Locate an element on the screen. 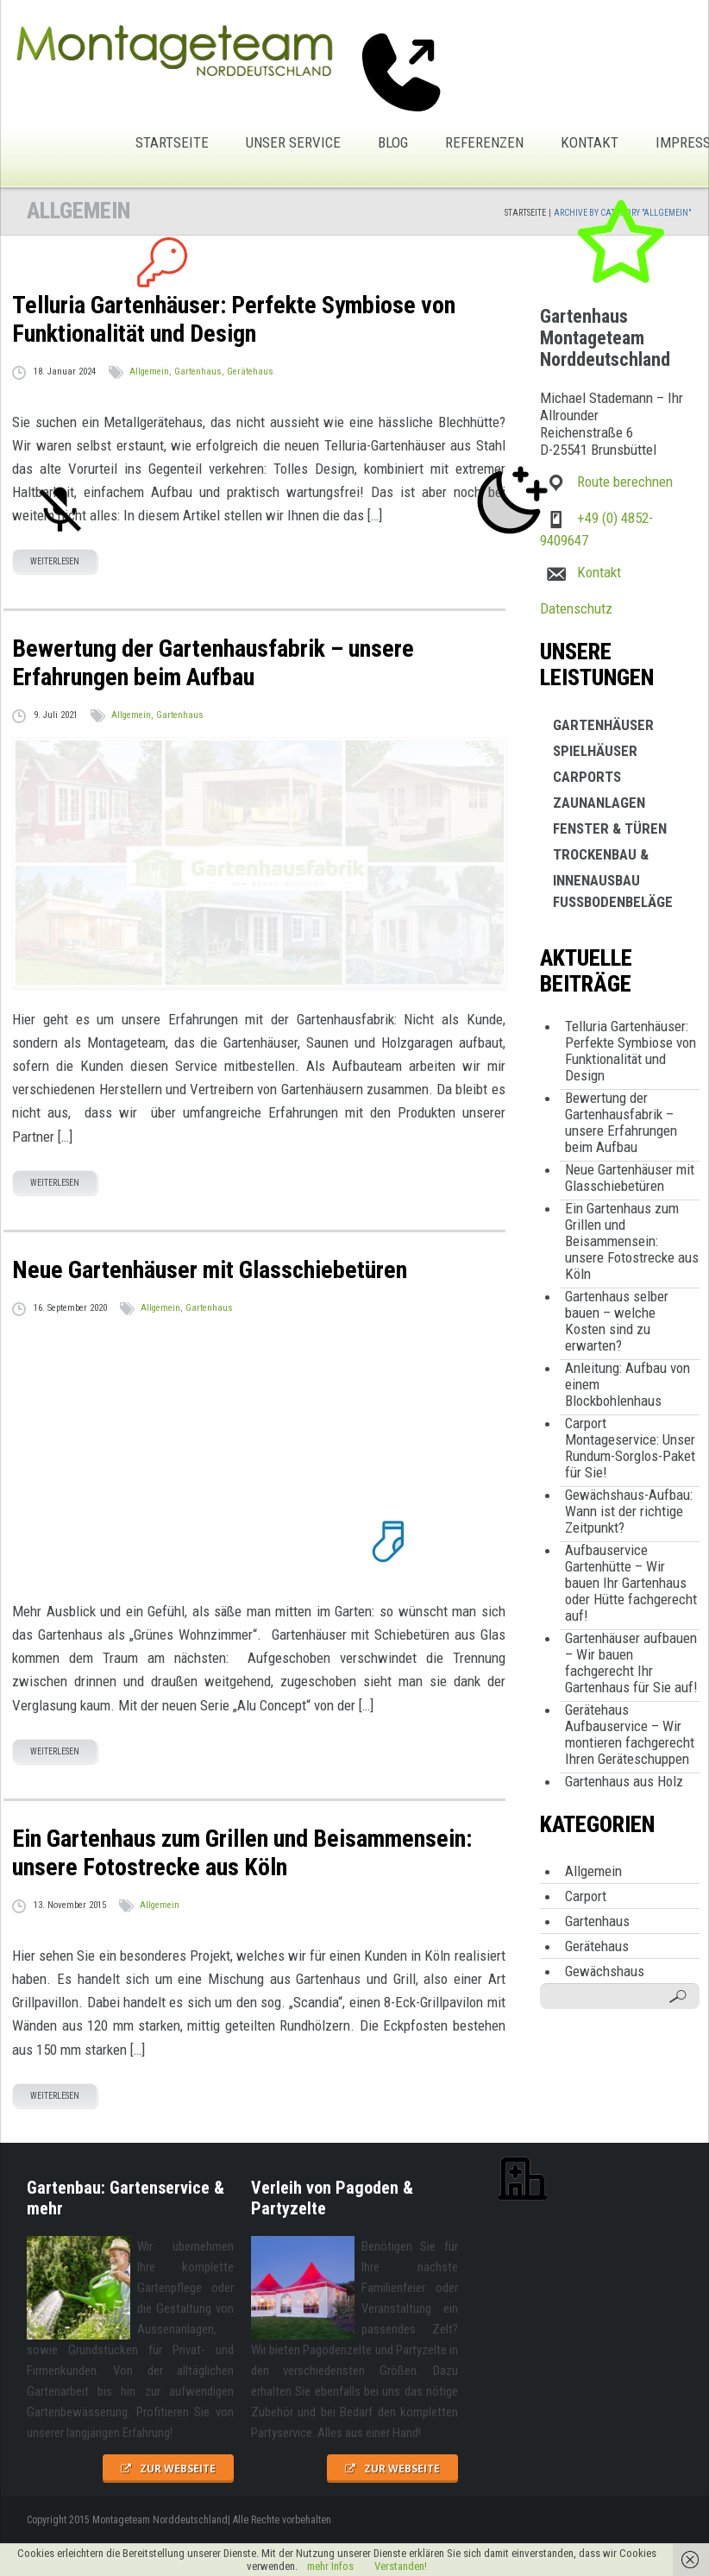 Image resolution: width=709 pixels, height=2576 pixels. make an outgoing call is located at coordinates (403, 71).